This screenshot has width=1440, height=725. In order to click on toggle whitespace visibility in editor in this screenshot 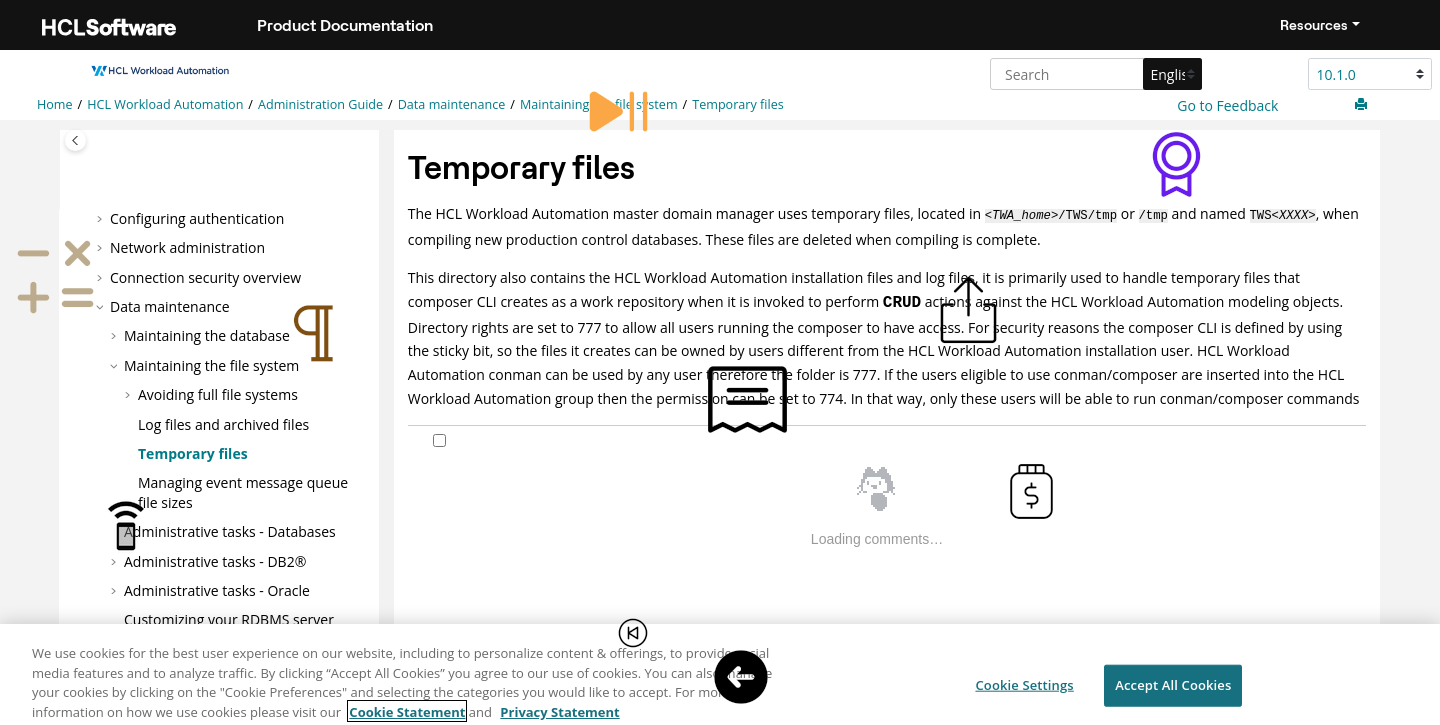, I will do `click(315, 335)`.